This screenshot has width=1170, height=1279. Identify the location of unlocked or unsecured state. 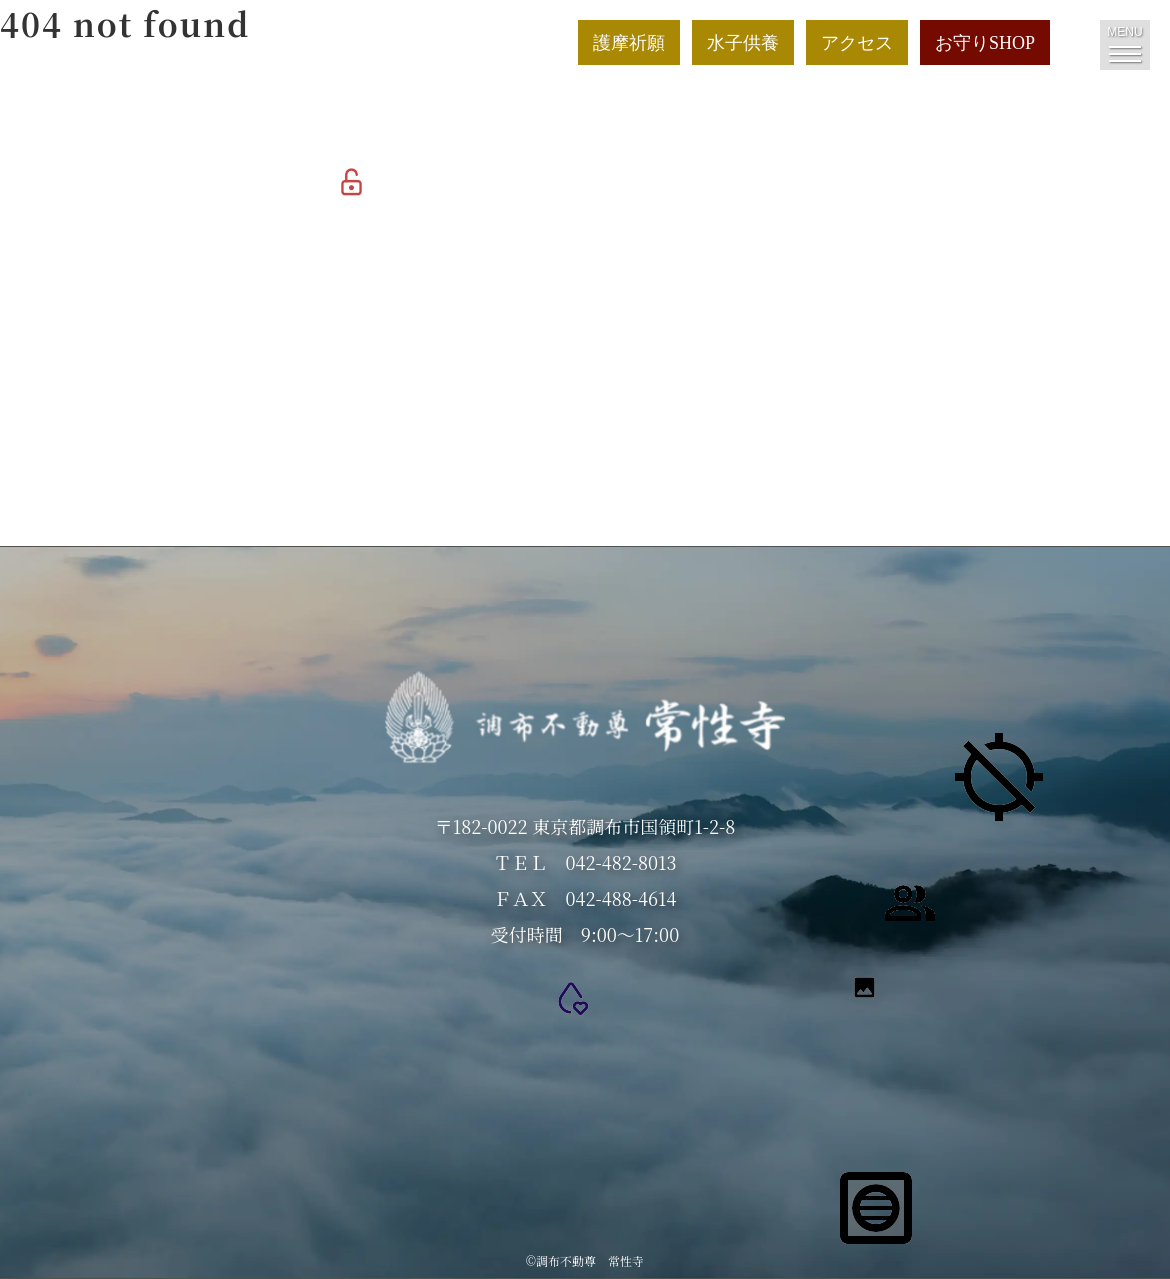
(351, 182).